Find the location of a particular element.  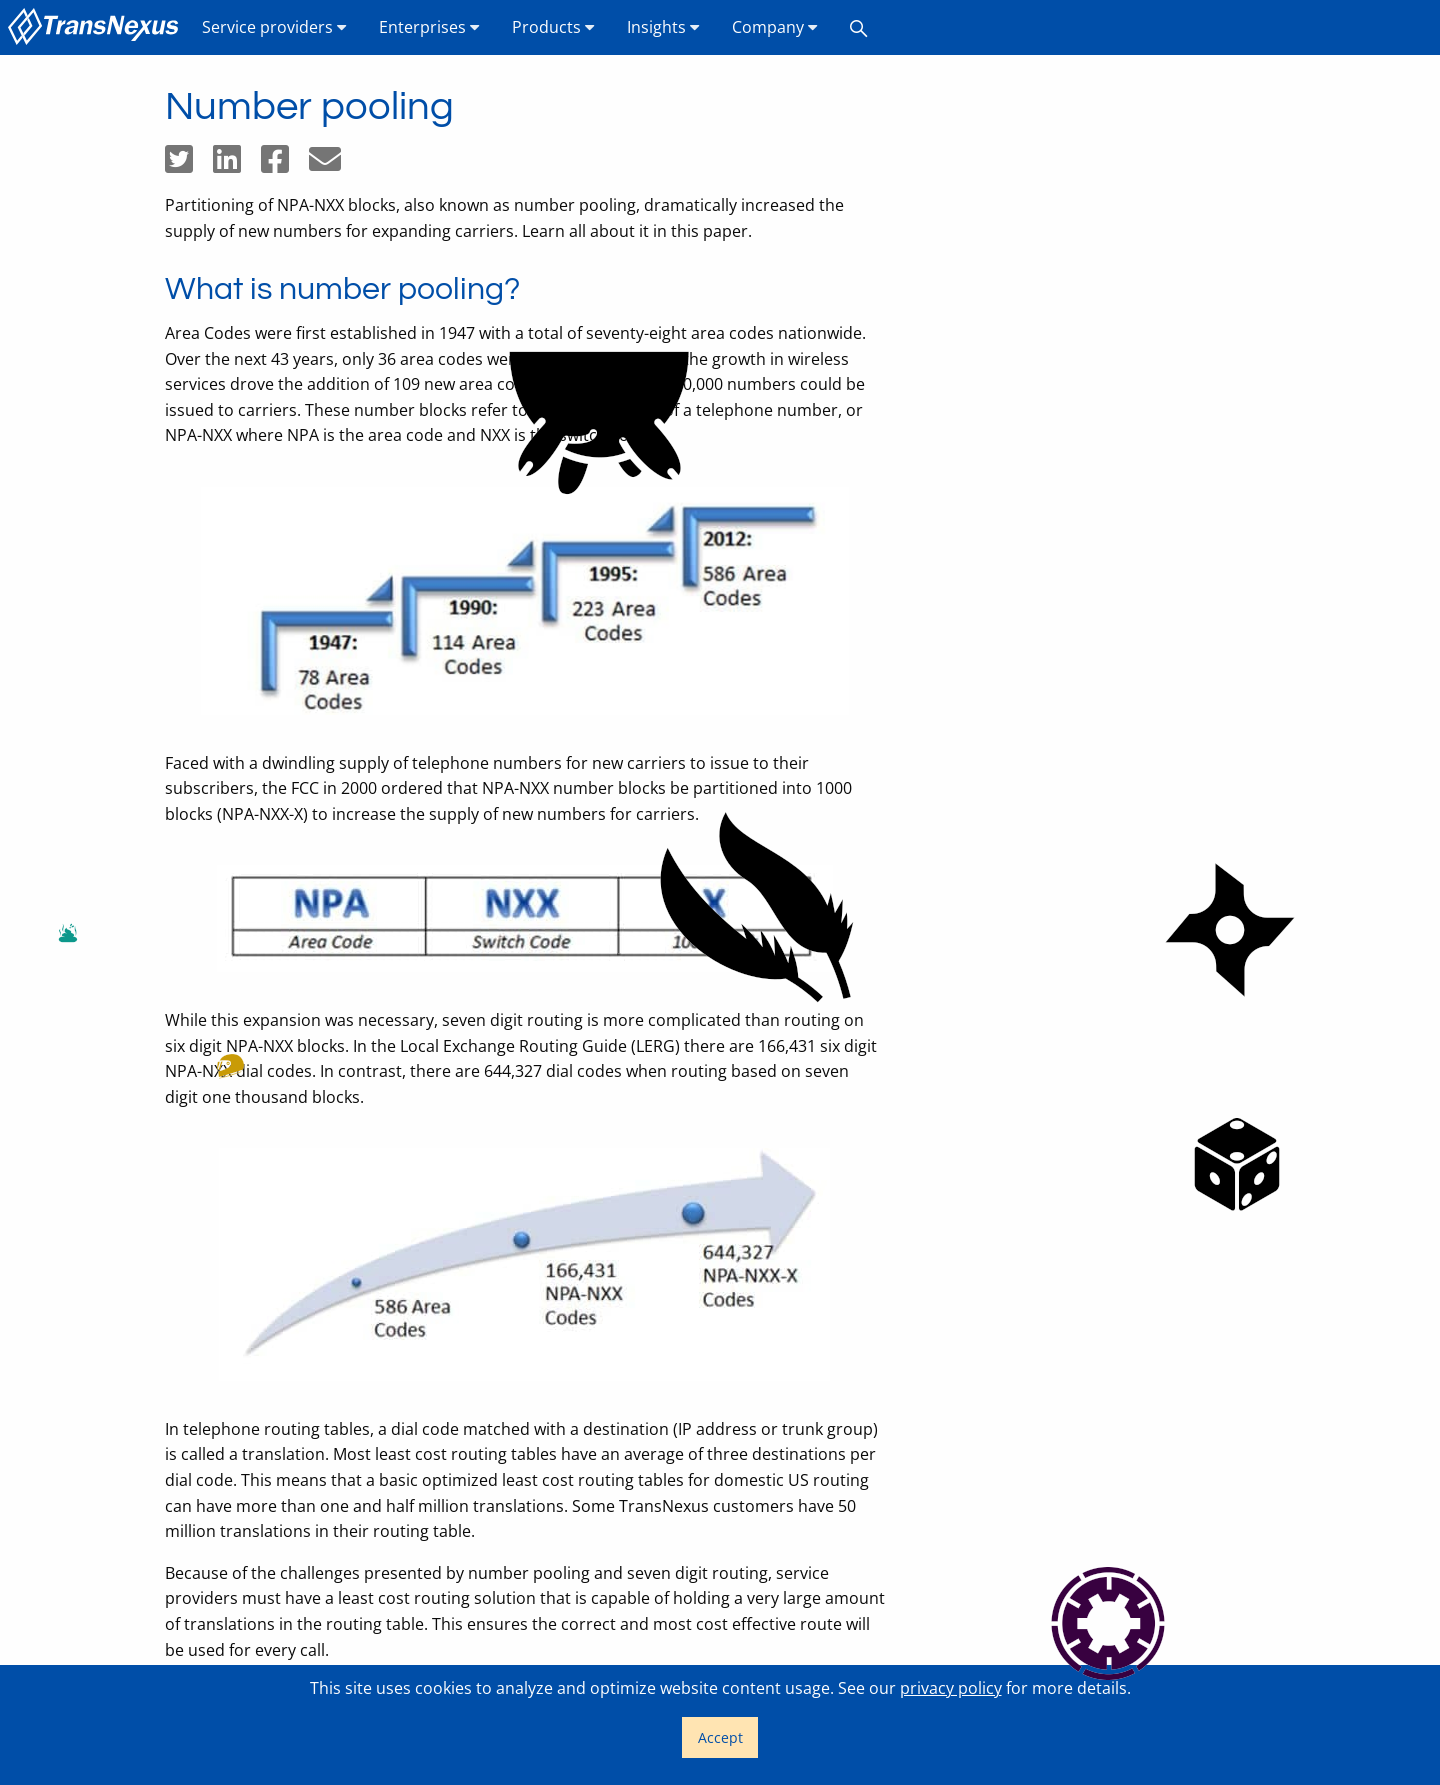

indicates a bad or low-quality item in a game is located at coordinates (68, 933).